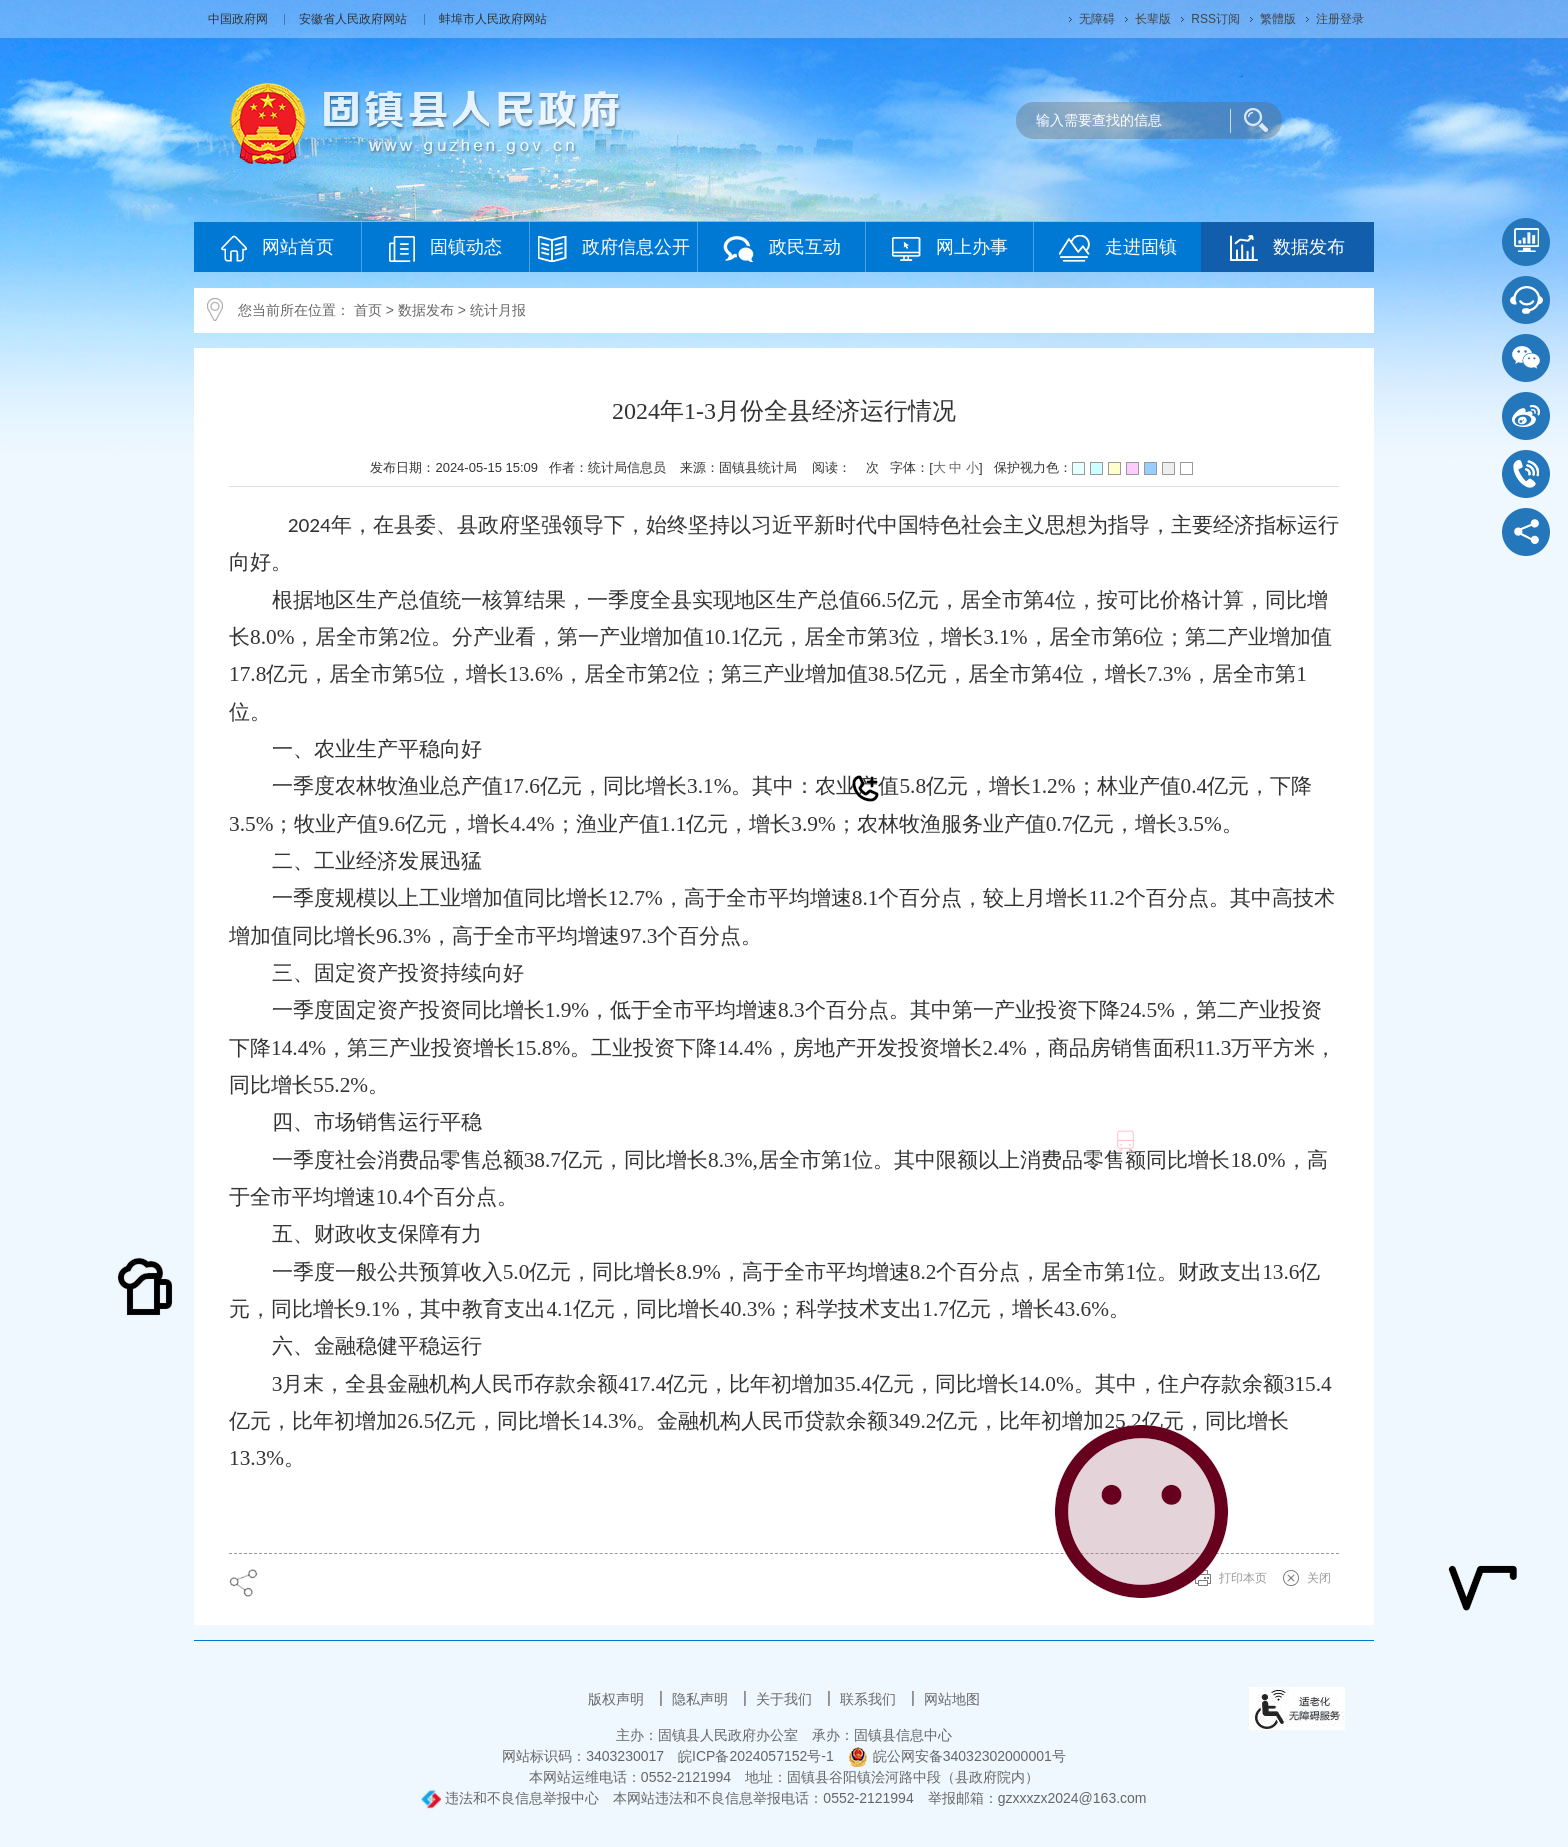 The height and width of the screenshot is (1847, 1568). I want to click on access train or rail transit options, so click(1125, 1140).